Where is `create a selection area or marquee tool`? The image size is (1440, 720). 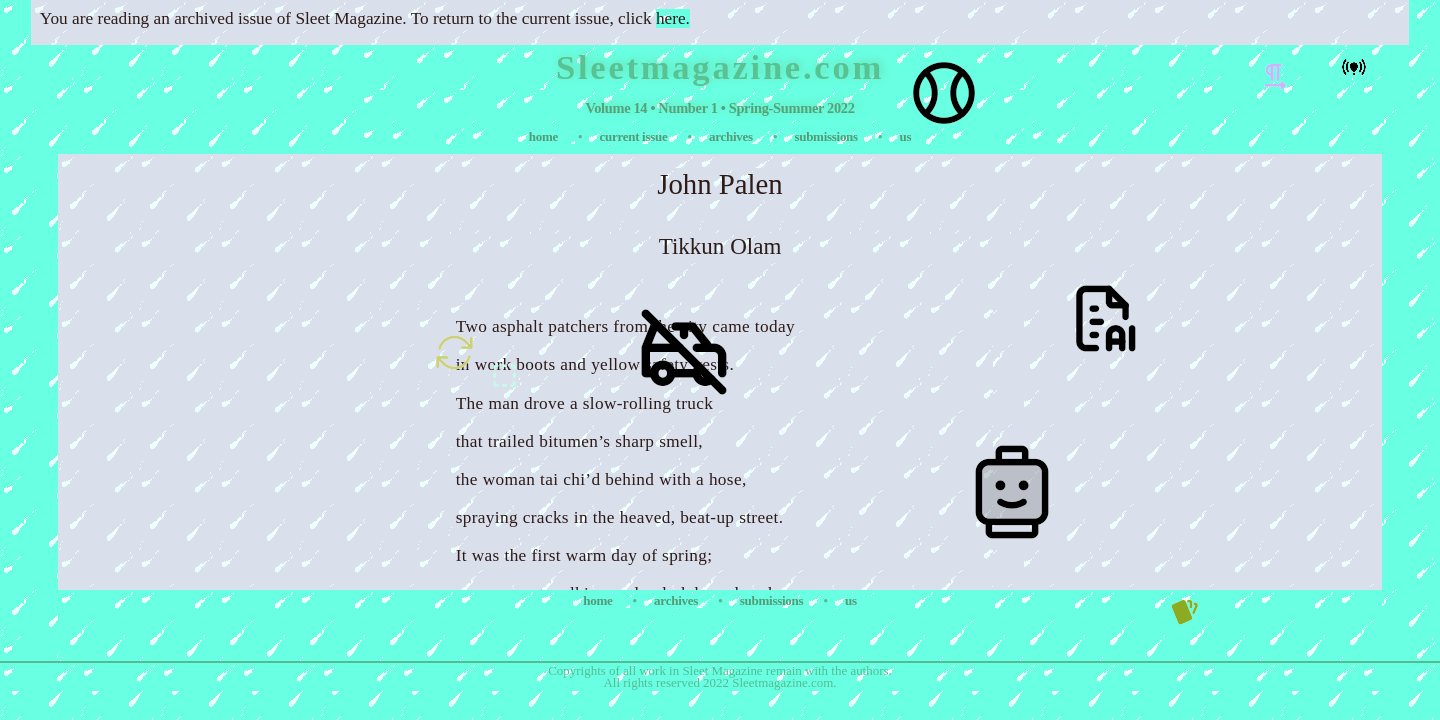 create a selection area or marquee tool is located at coordinates (504, 375).